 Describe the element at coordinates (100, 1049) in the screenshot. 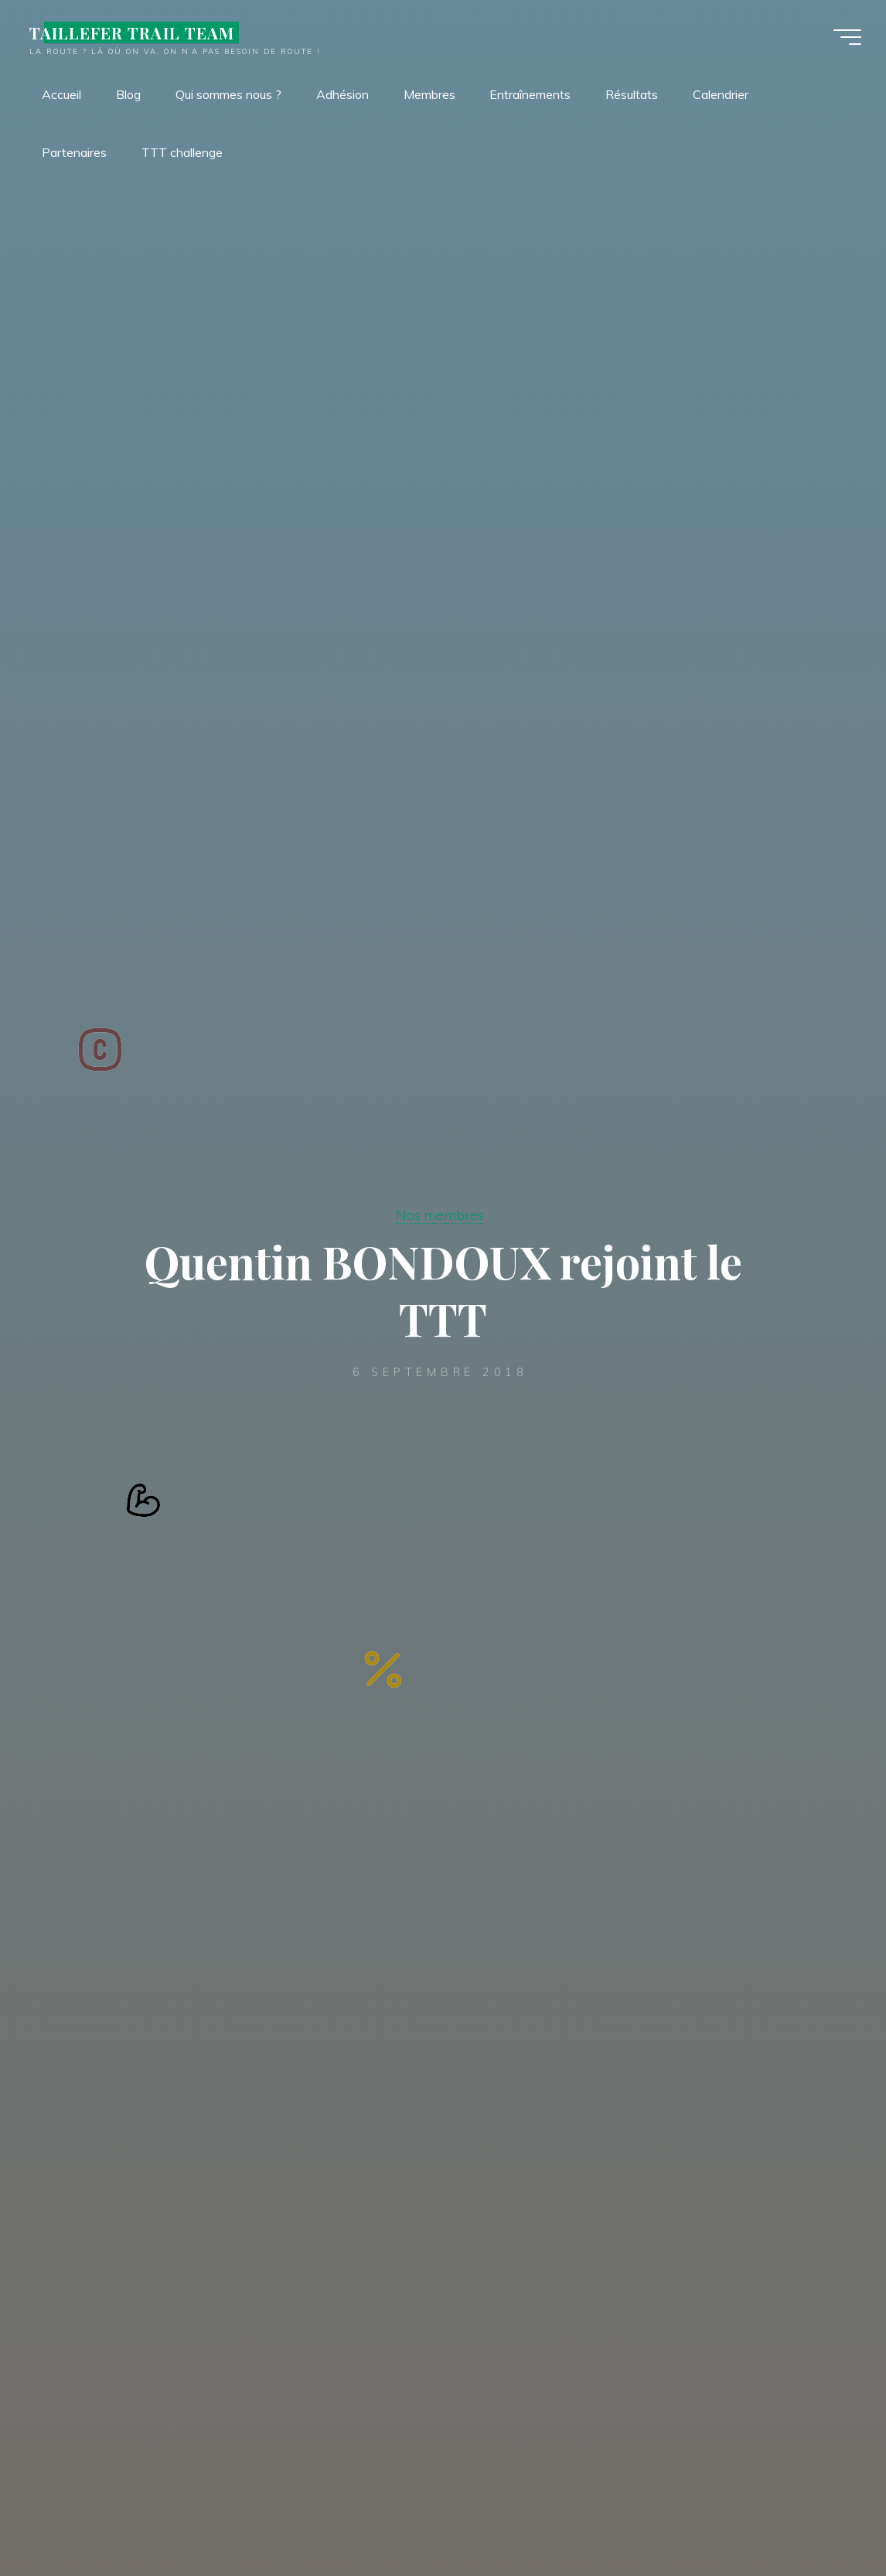

I see `indicates copyright information` at that location.